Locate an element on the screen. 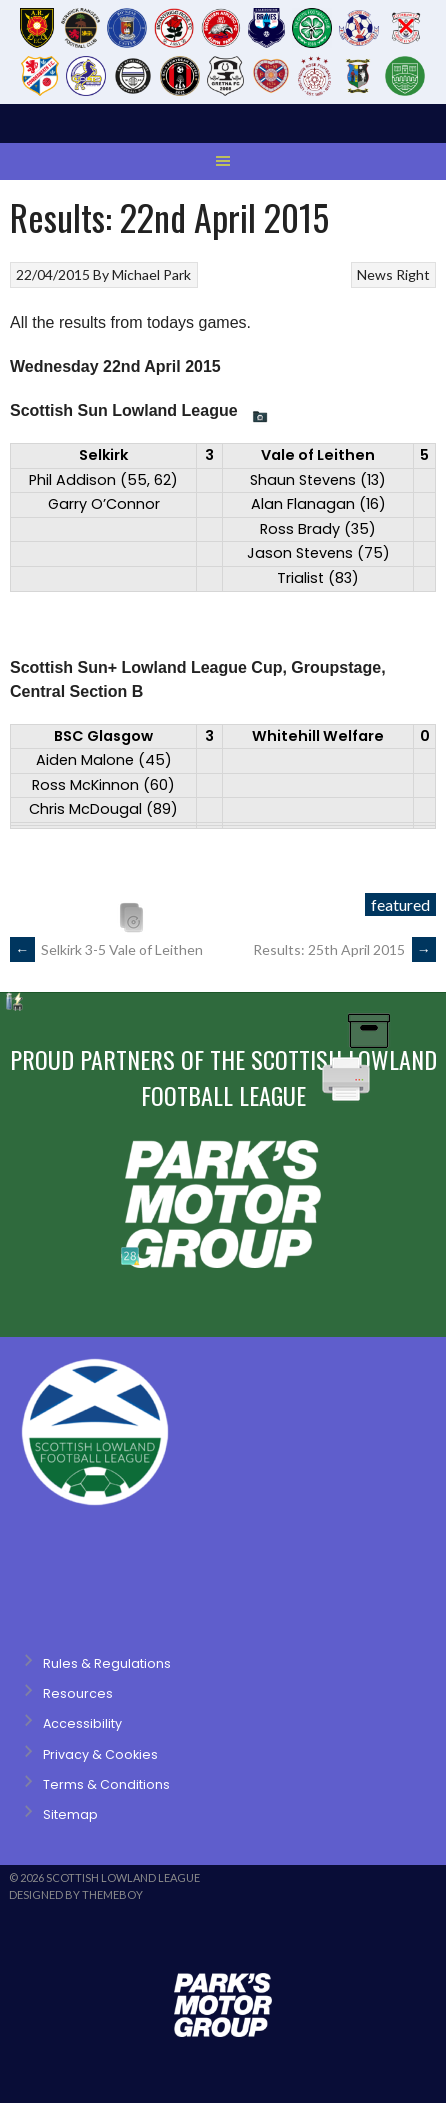 This screenshot has width=446, height=2103. indicates an upcoming appointment or event is located at coordinates (130, 1256).